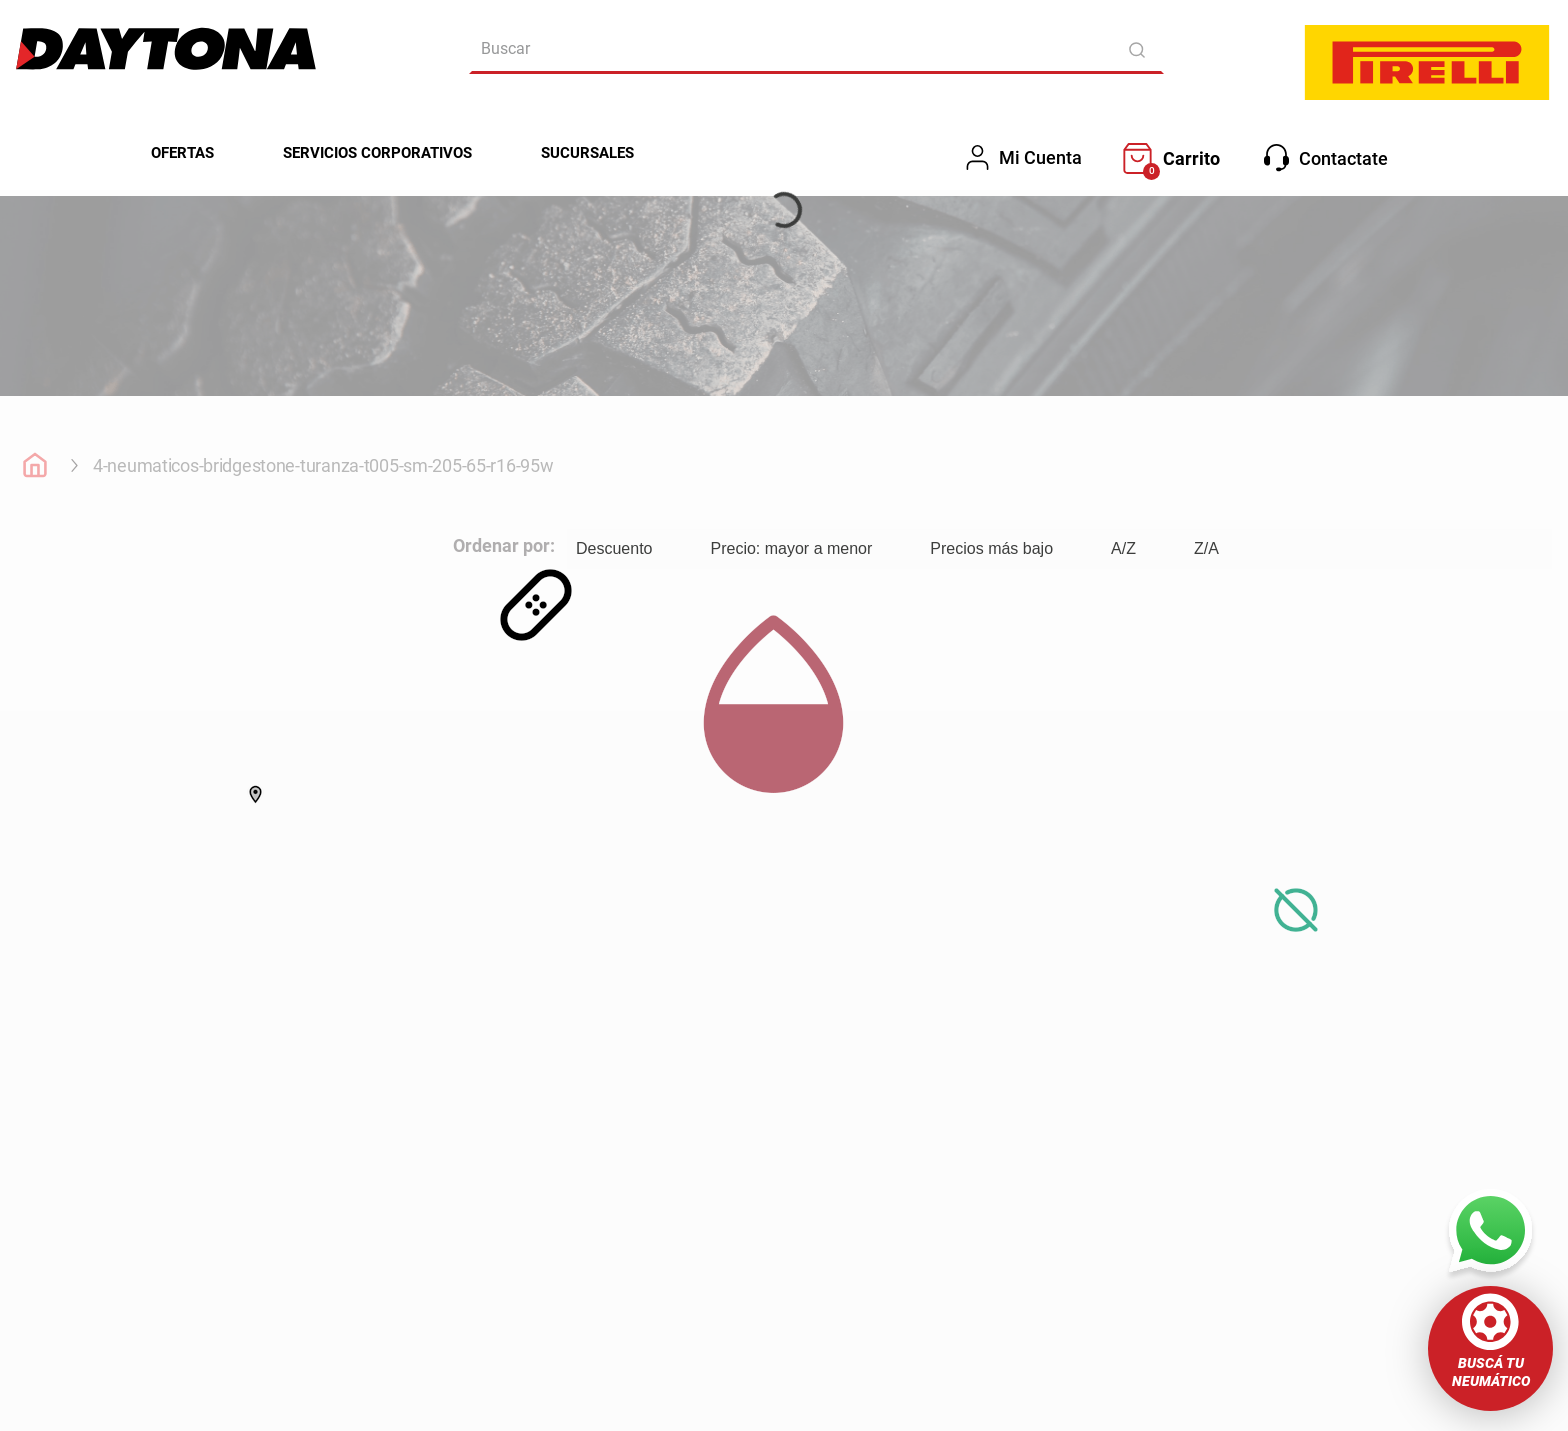  I want to click on view current location on map, so click(255, 794).